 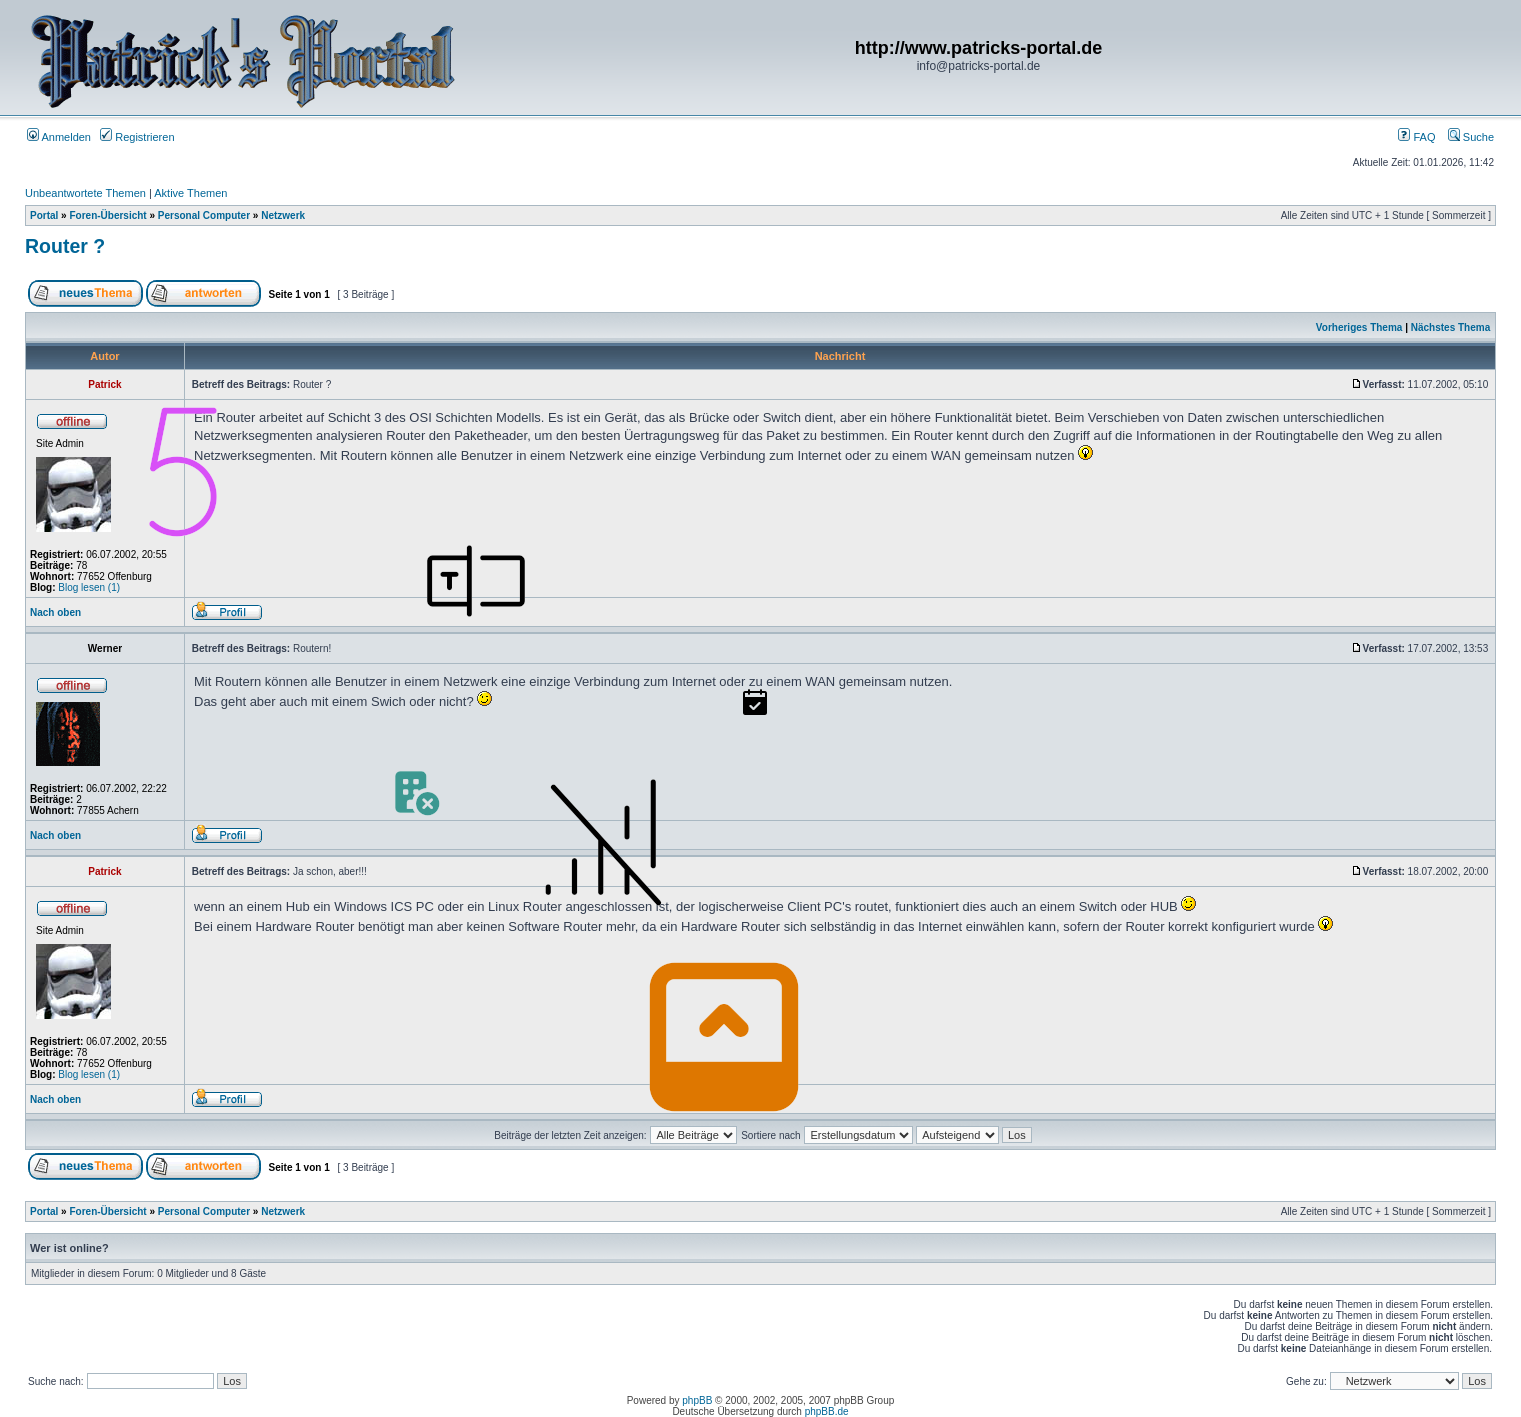 What do you see at coordinates (183, 472) in the screenshot?
I see `indicates the number five in a list or sequence` at bounding box center [183, 472].